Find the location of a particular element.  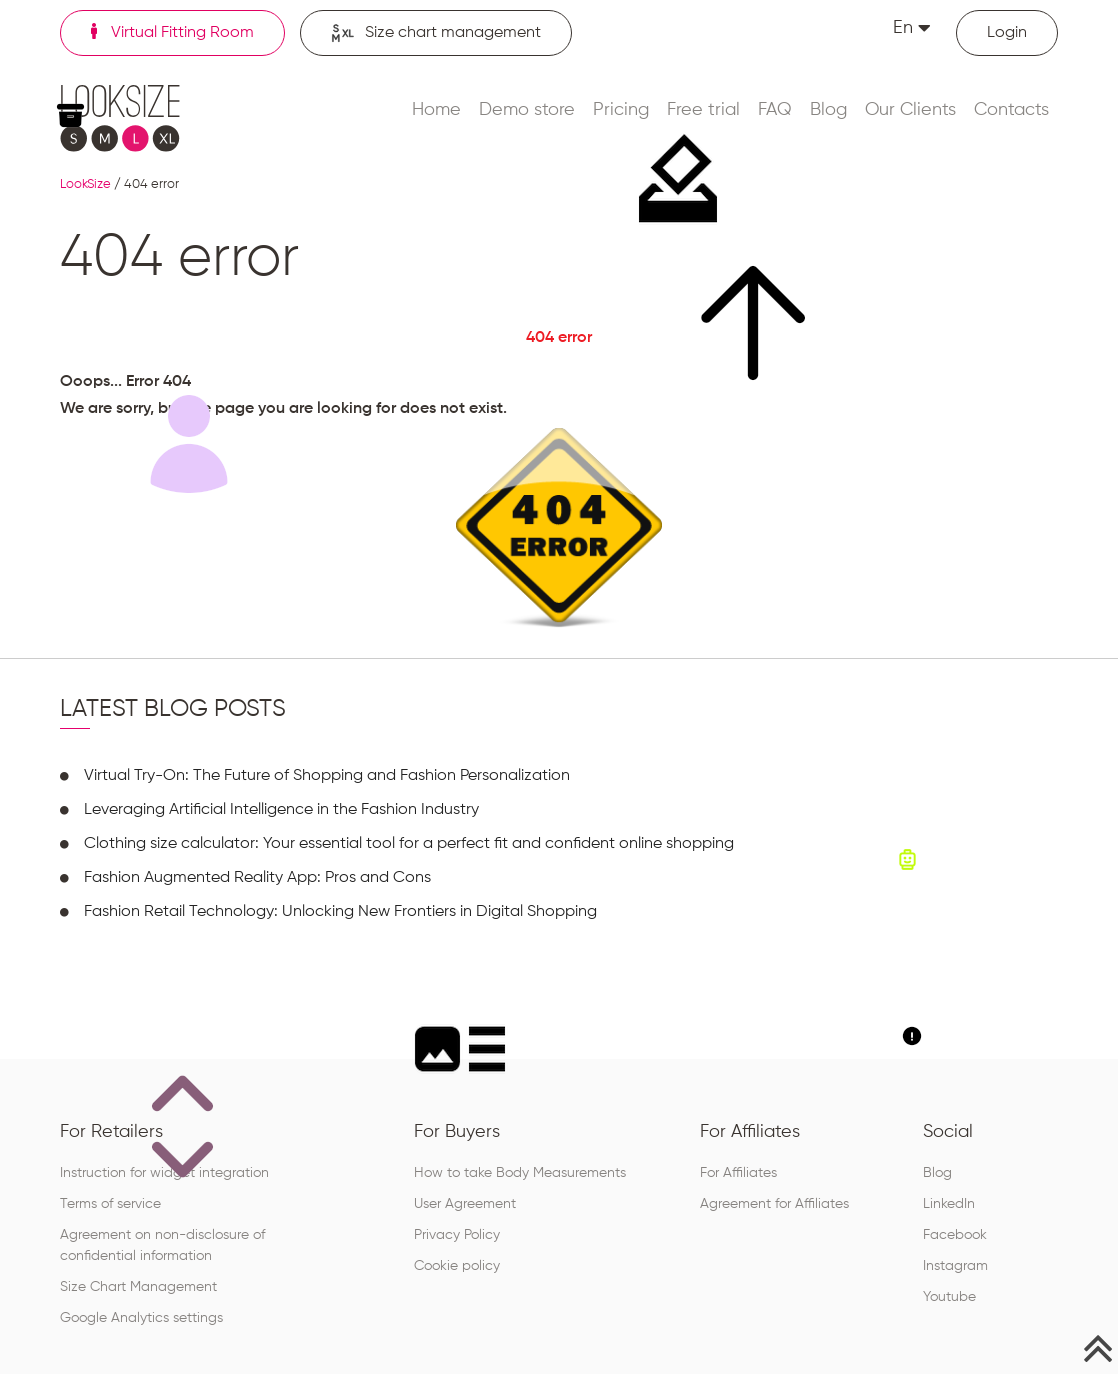

move item up in a list is located at coordinates (753, 323).